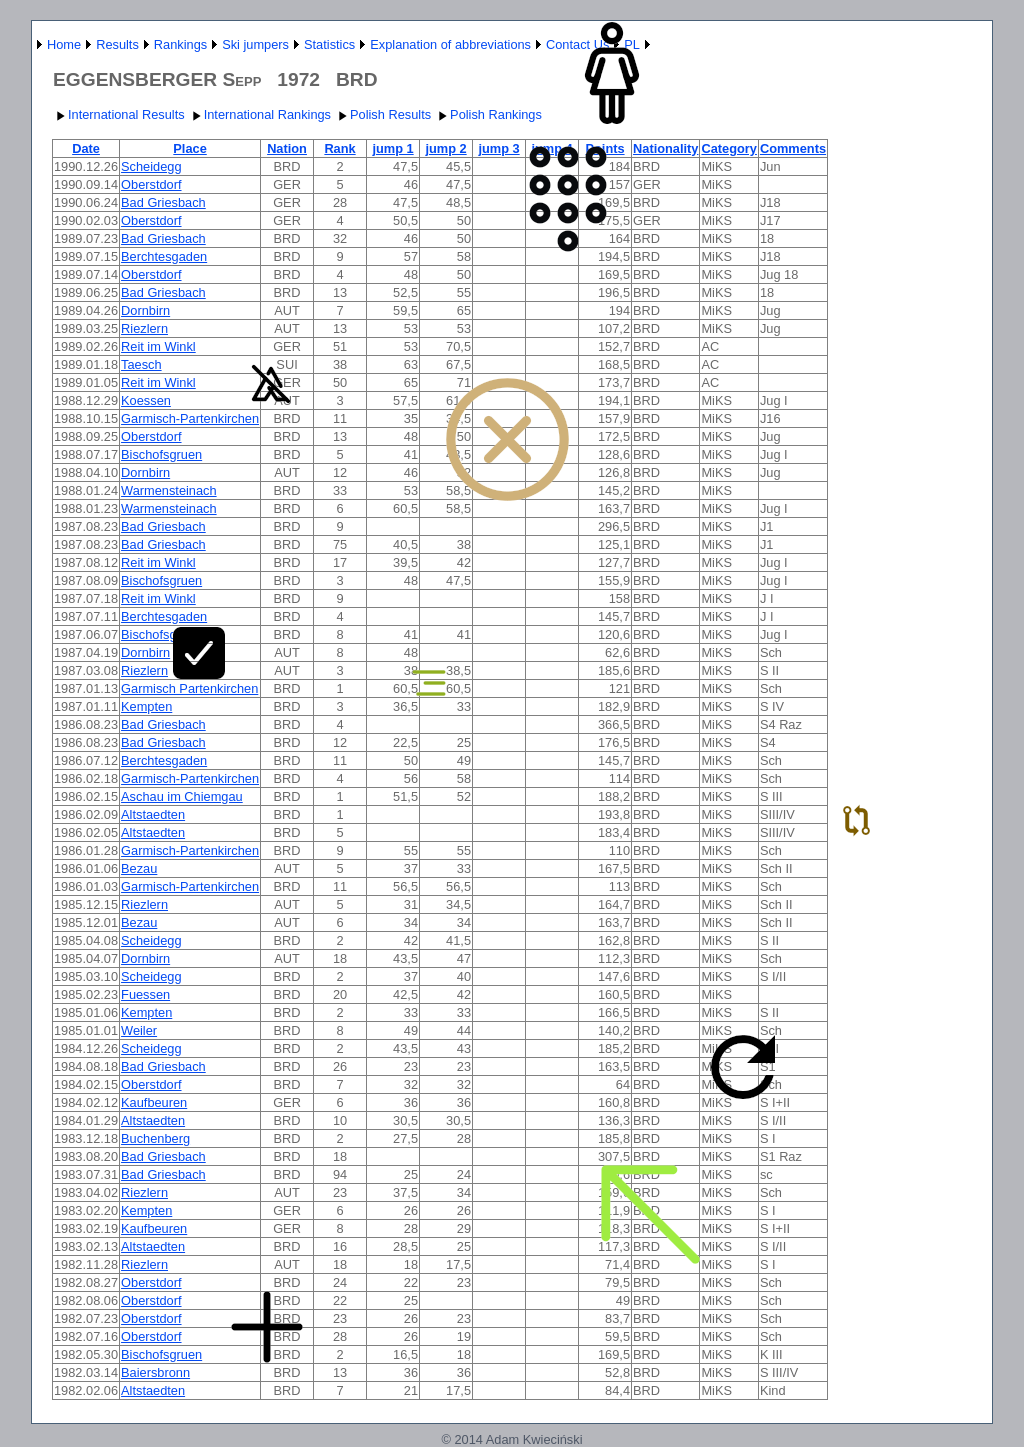 This screenshot has width=1024, height=1447. Describe the element at coordinates (267, 1327) in the screenshot. I see `add a new item` at that location.